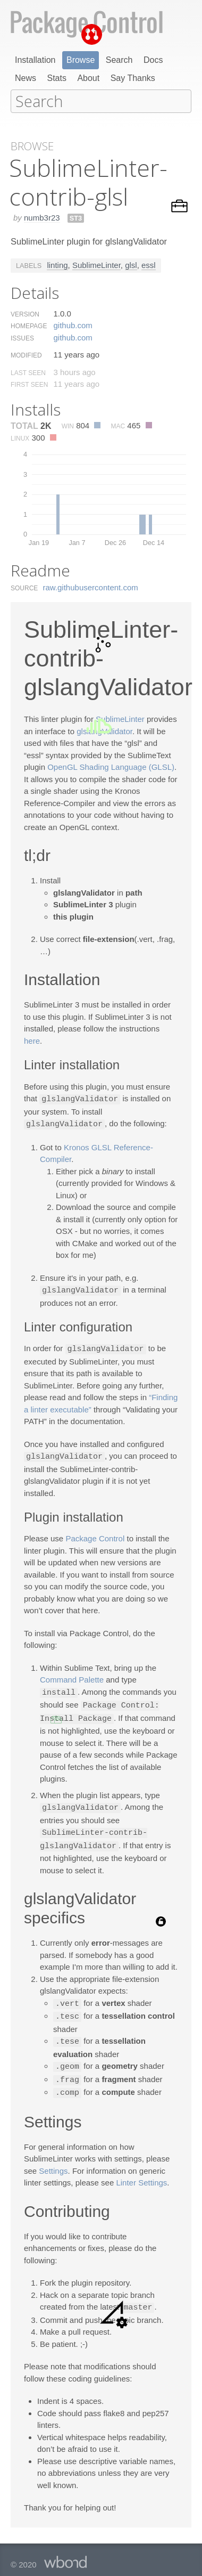 Image resolution: width=202 pixels, height=2576 pixels. I want to click on access tools and utilities, so click(179, 206).